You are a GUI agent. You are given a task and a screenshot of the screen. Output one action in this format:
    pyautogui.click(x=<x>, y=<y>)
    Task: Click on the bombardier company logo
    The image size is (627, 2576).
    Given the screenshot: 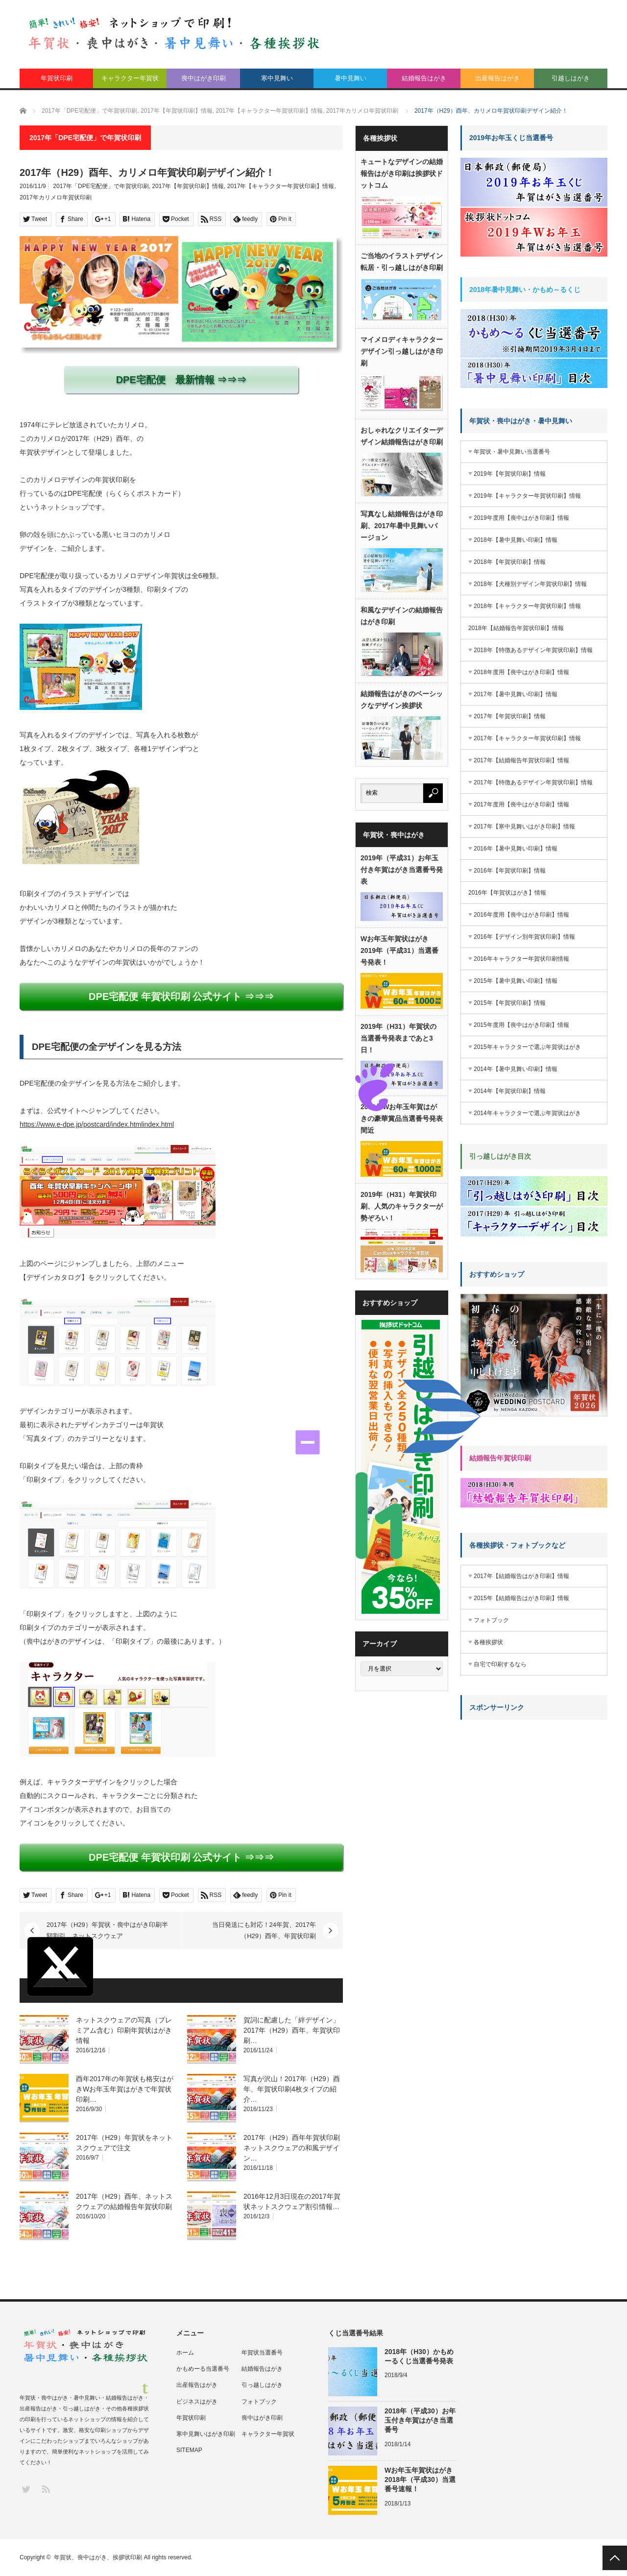 What is the action you would take?
    pyautogui.click(x=441, y=1416)
    